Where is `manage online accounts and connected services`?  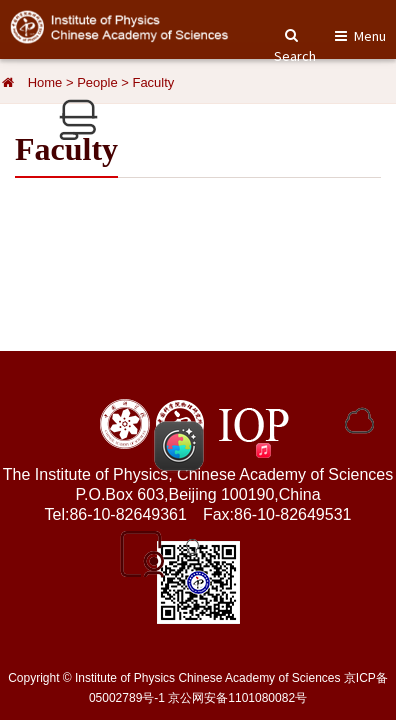 manage online accounts and connected services is located at coordinates (222, 295).